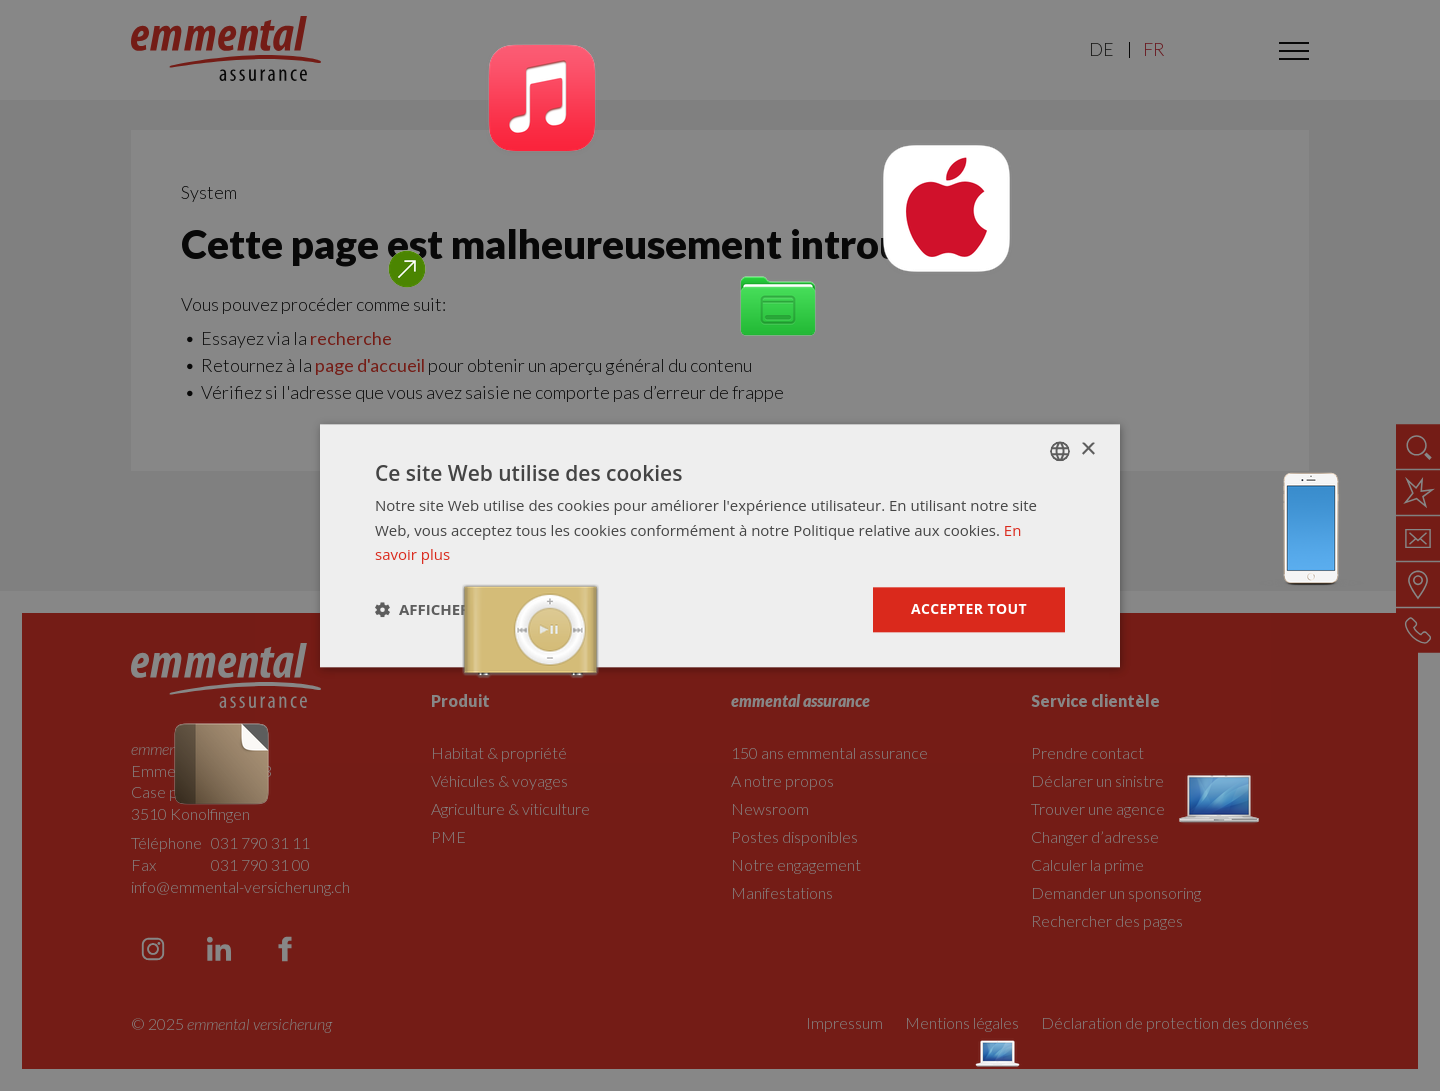 The image size is (1440, 1091). I want to click on view apple care or warranty coverage information, so click(946, 208).